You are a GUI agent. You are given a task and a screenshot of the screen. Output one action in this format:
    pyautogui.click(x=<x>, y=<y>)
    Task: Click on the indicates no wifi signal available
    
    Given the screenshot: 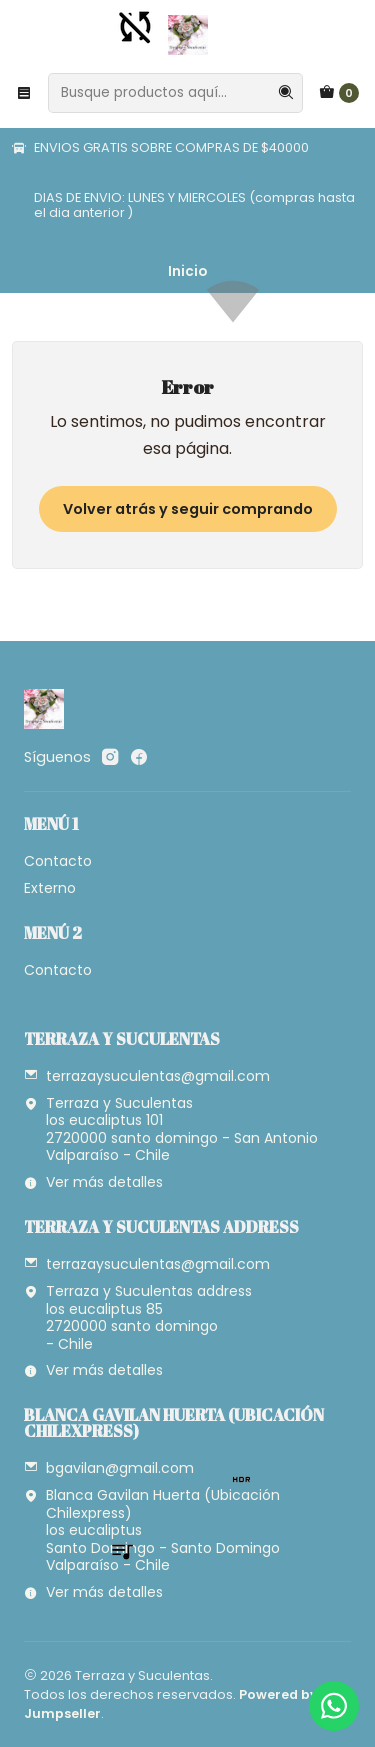 What is the action you would take?
    pyautogui.click(x=233, y=301)
    